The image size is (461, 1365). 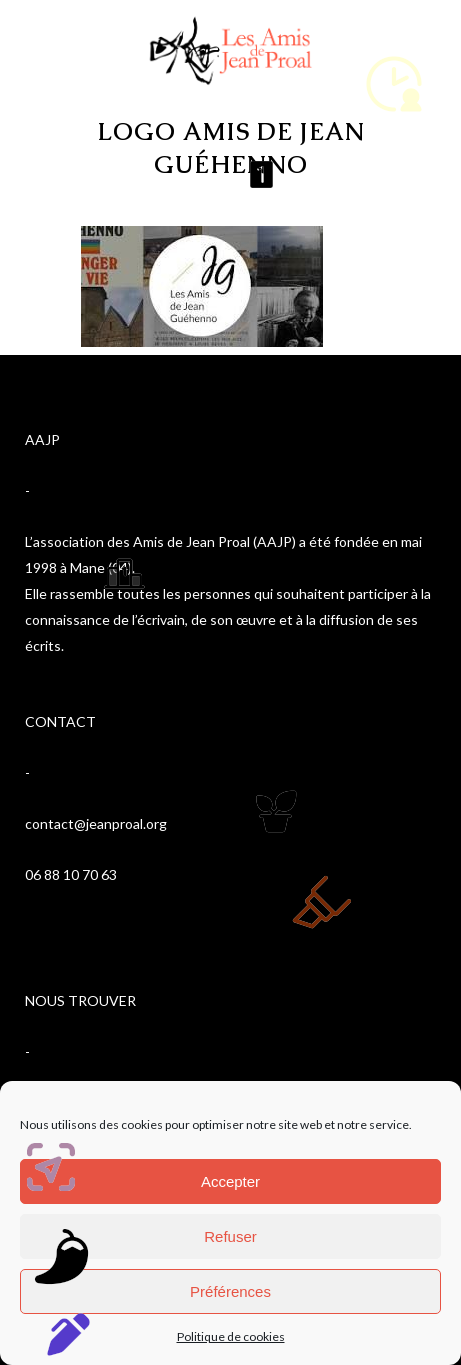 What do you see at coordinates (261, 174) in the screenshot?
I see `indicates first place or top ranking` at bounding box center [261, 174].